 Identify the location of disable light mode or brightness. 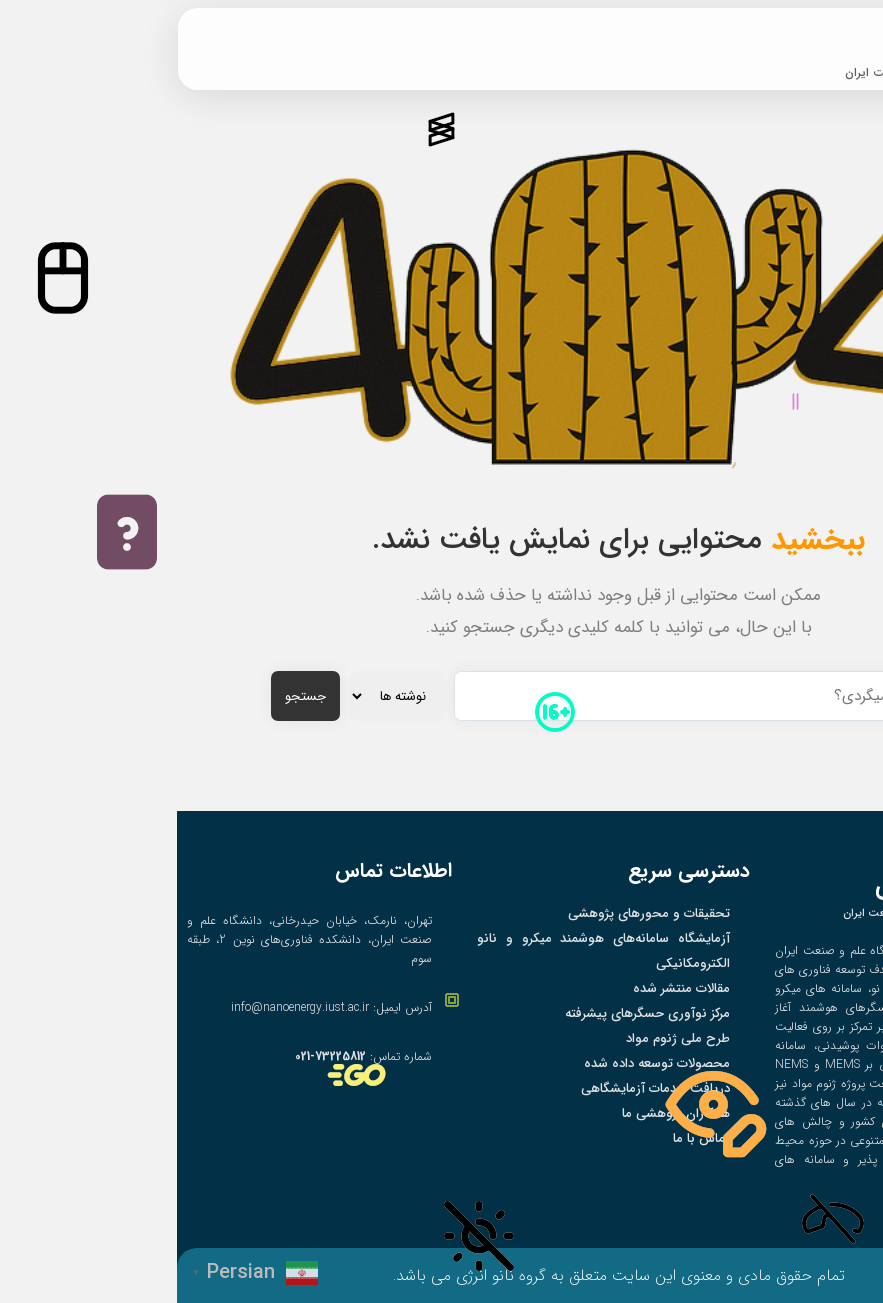
(479, 1236).